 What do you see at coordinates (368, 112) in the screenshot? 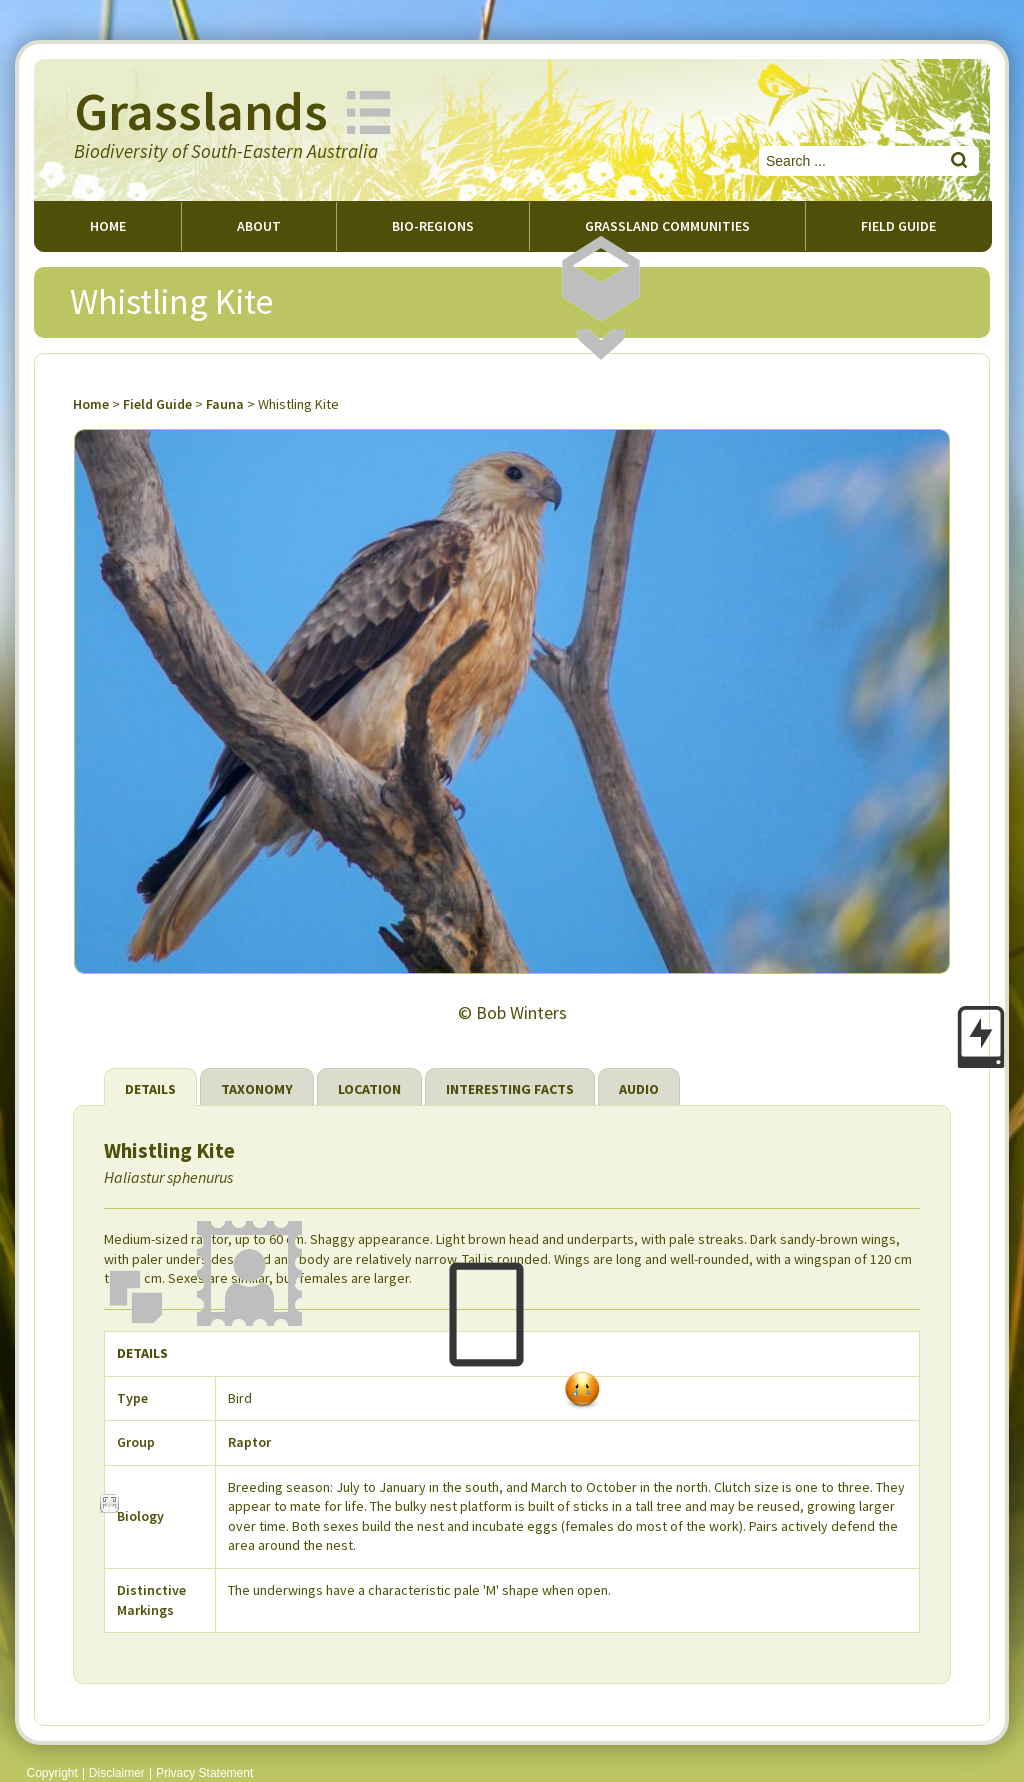
I see `switch to list view` at bounding box center [368, 112].